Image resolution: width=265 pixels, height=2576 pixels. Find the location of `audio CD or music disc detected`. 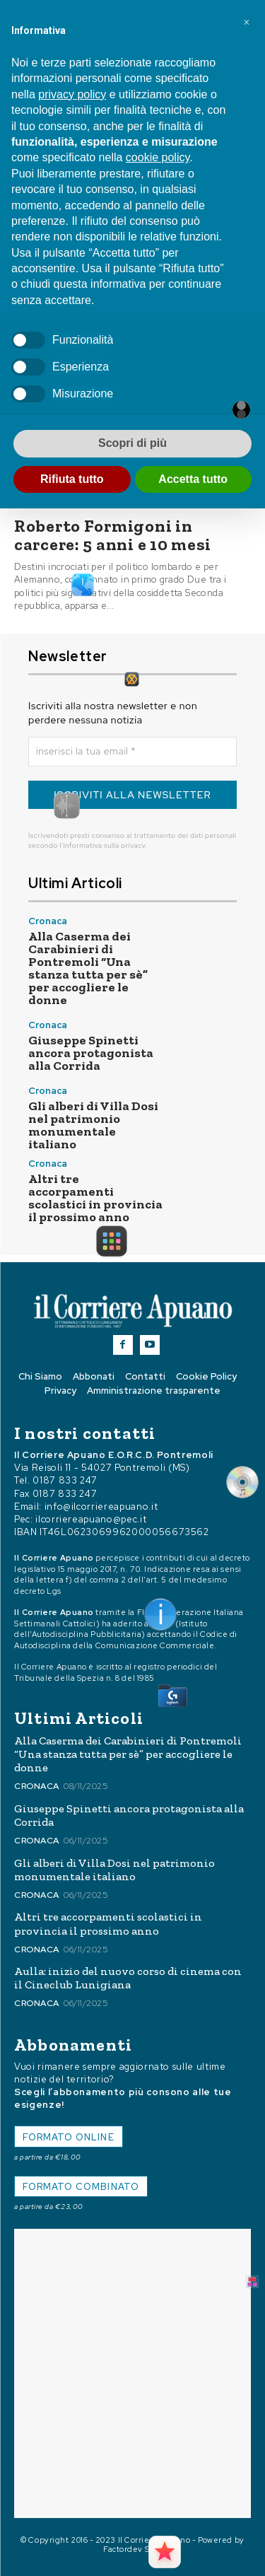

audio CD or music disc detected is located at coordinates (242, 1482).